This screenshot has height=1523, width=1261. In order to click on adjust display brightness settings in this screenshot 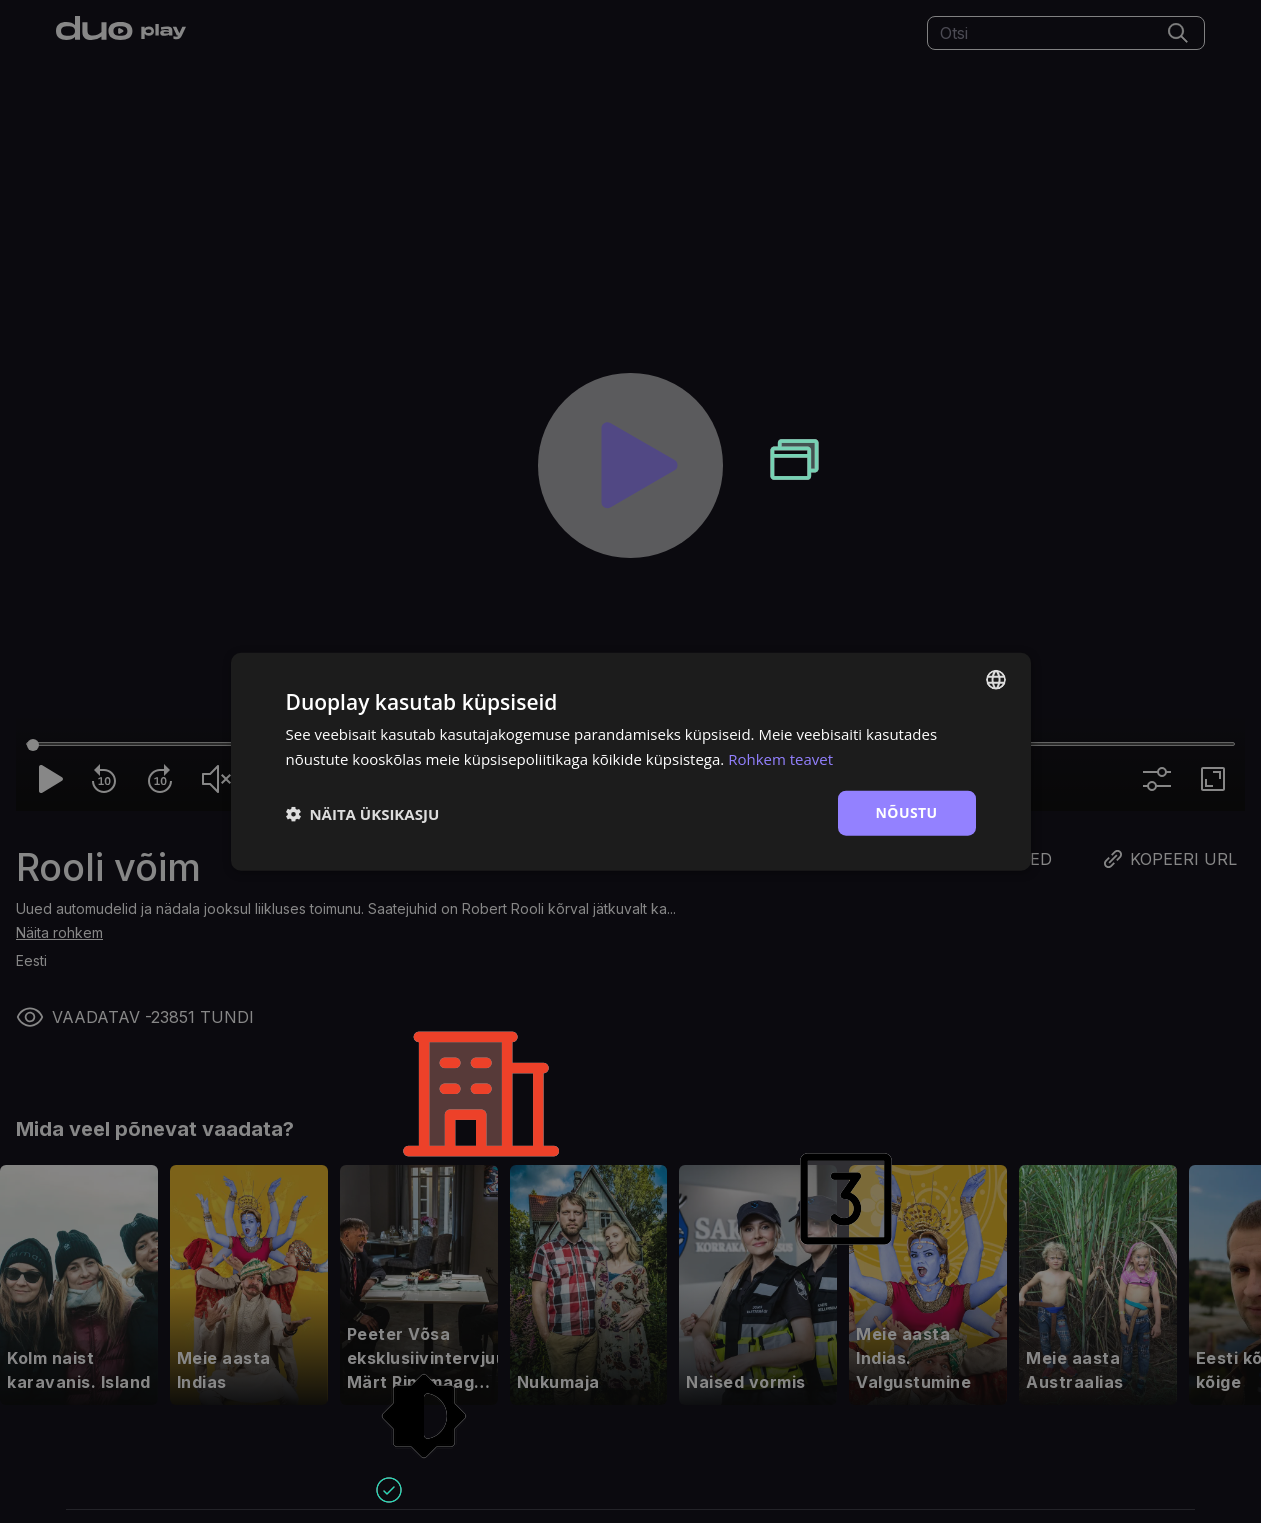, I will do `click(424, 1416)`.